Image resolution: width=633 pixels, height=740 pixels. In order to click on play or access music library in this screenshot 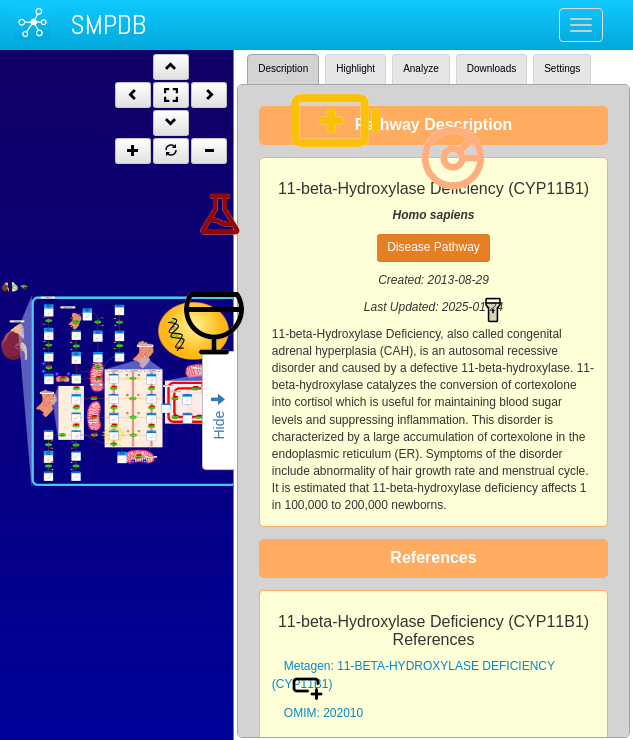, I will do `click(453, 158)`.